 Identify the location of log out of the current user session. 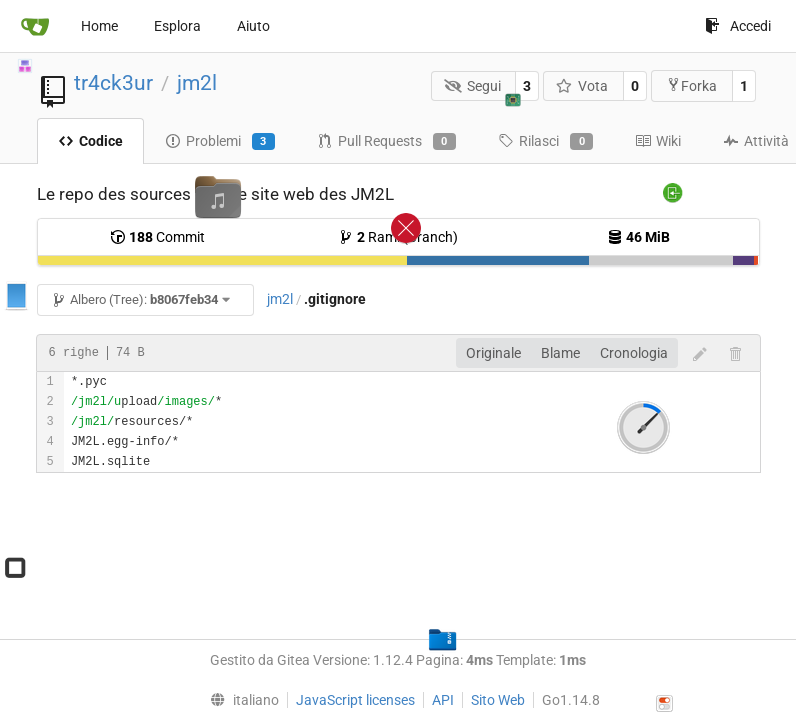
(673, 193).